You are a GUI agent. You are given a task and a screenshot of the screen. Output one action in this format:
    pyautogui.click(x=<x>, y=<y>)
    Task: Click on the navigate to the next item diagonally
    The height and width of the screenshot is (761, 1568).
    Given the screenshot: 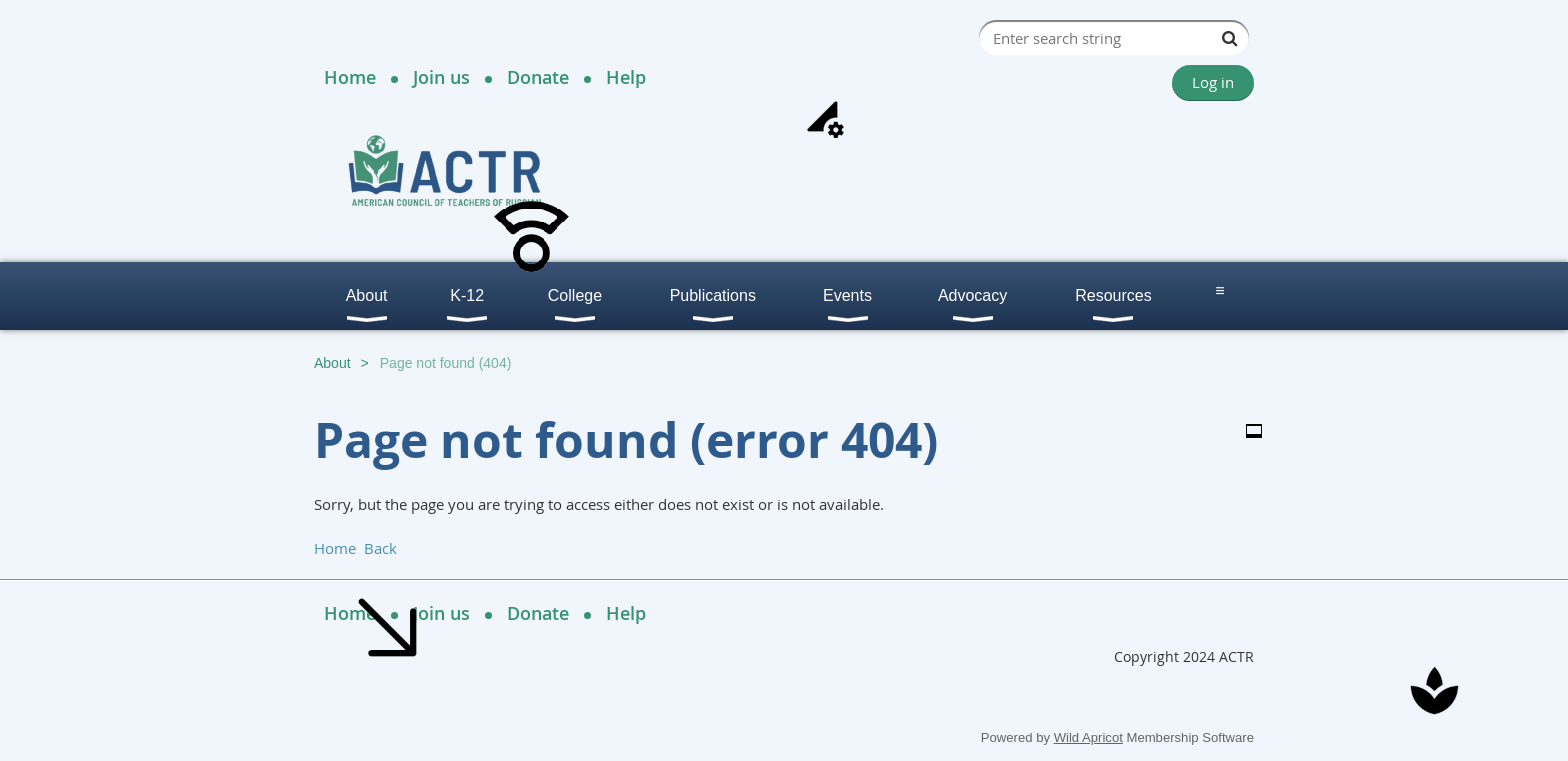 What is the action you would take?
    pyautogui.click(x=387, y=627)
    